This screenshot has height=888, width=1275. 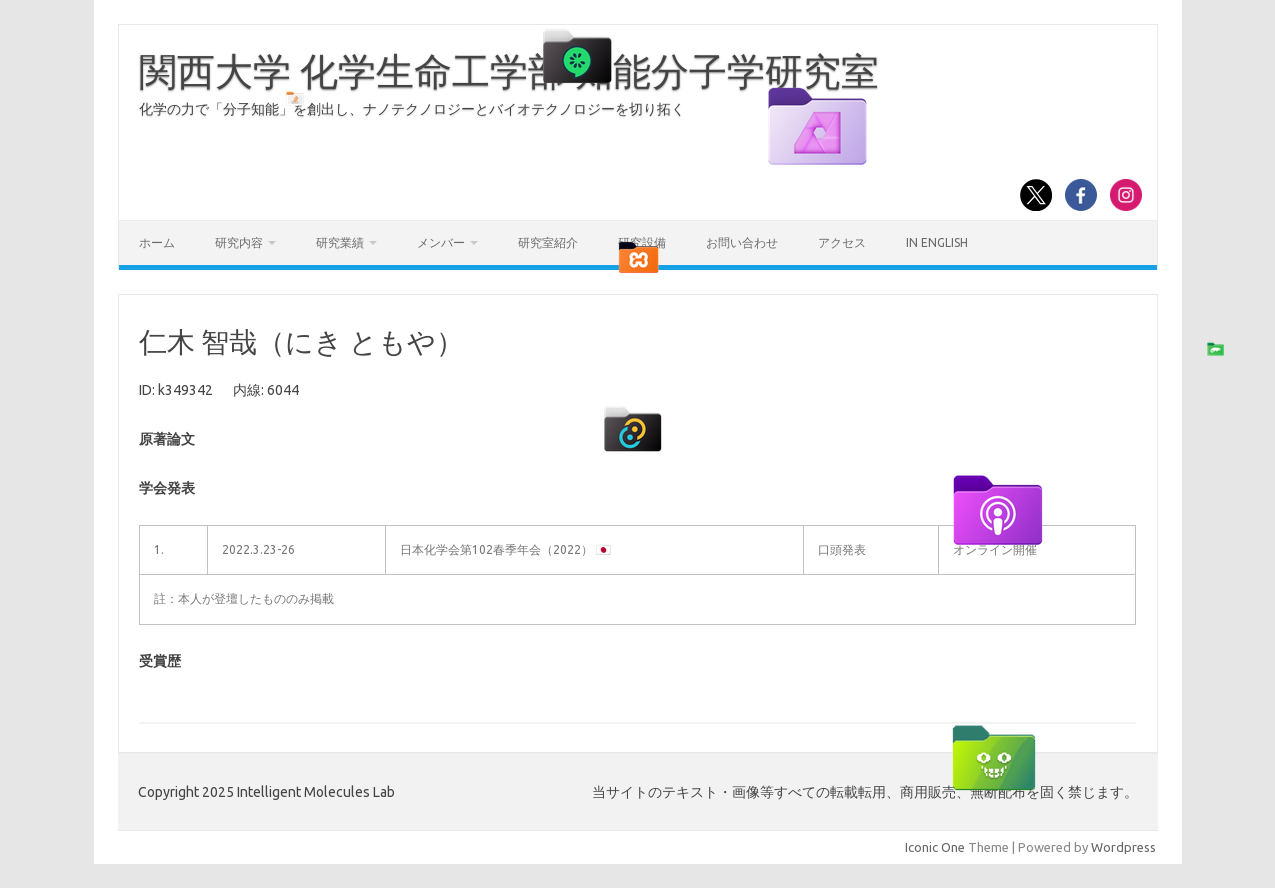 I want to click on open folder containing podcast files, so click(x=997, y=512).